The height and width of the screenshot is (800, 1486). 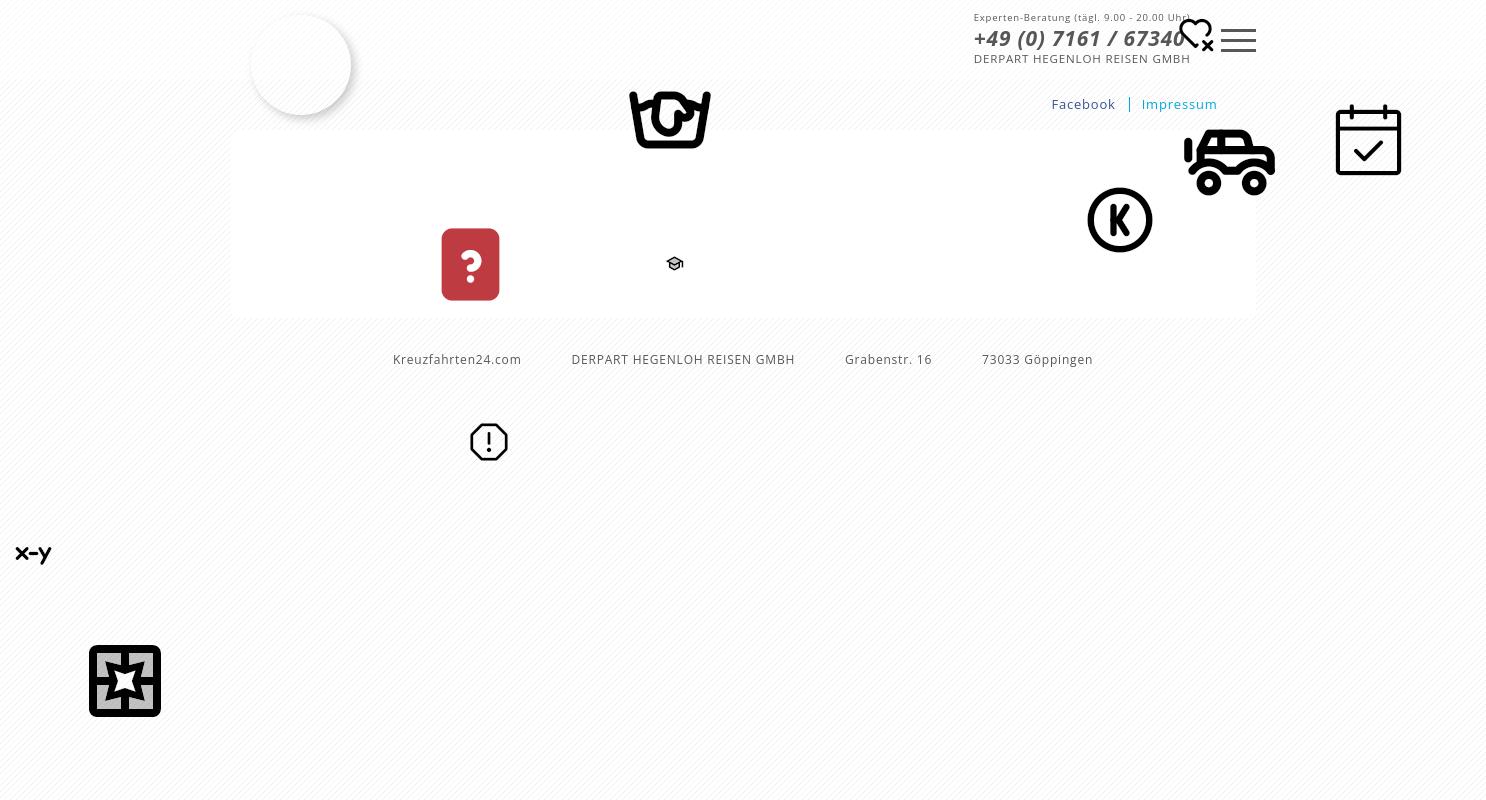 What do you see at coordinates (489, 442) in the screenshot?
I see `indicates a warning or critical alert` at bounding box center [489, 442].